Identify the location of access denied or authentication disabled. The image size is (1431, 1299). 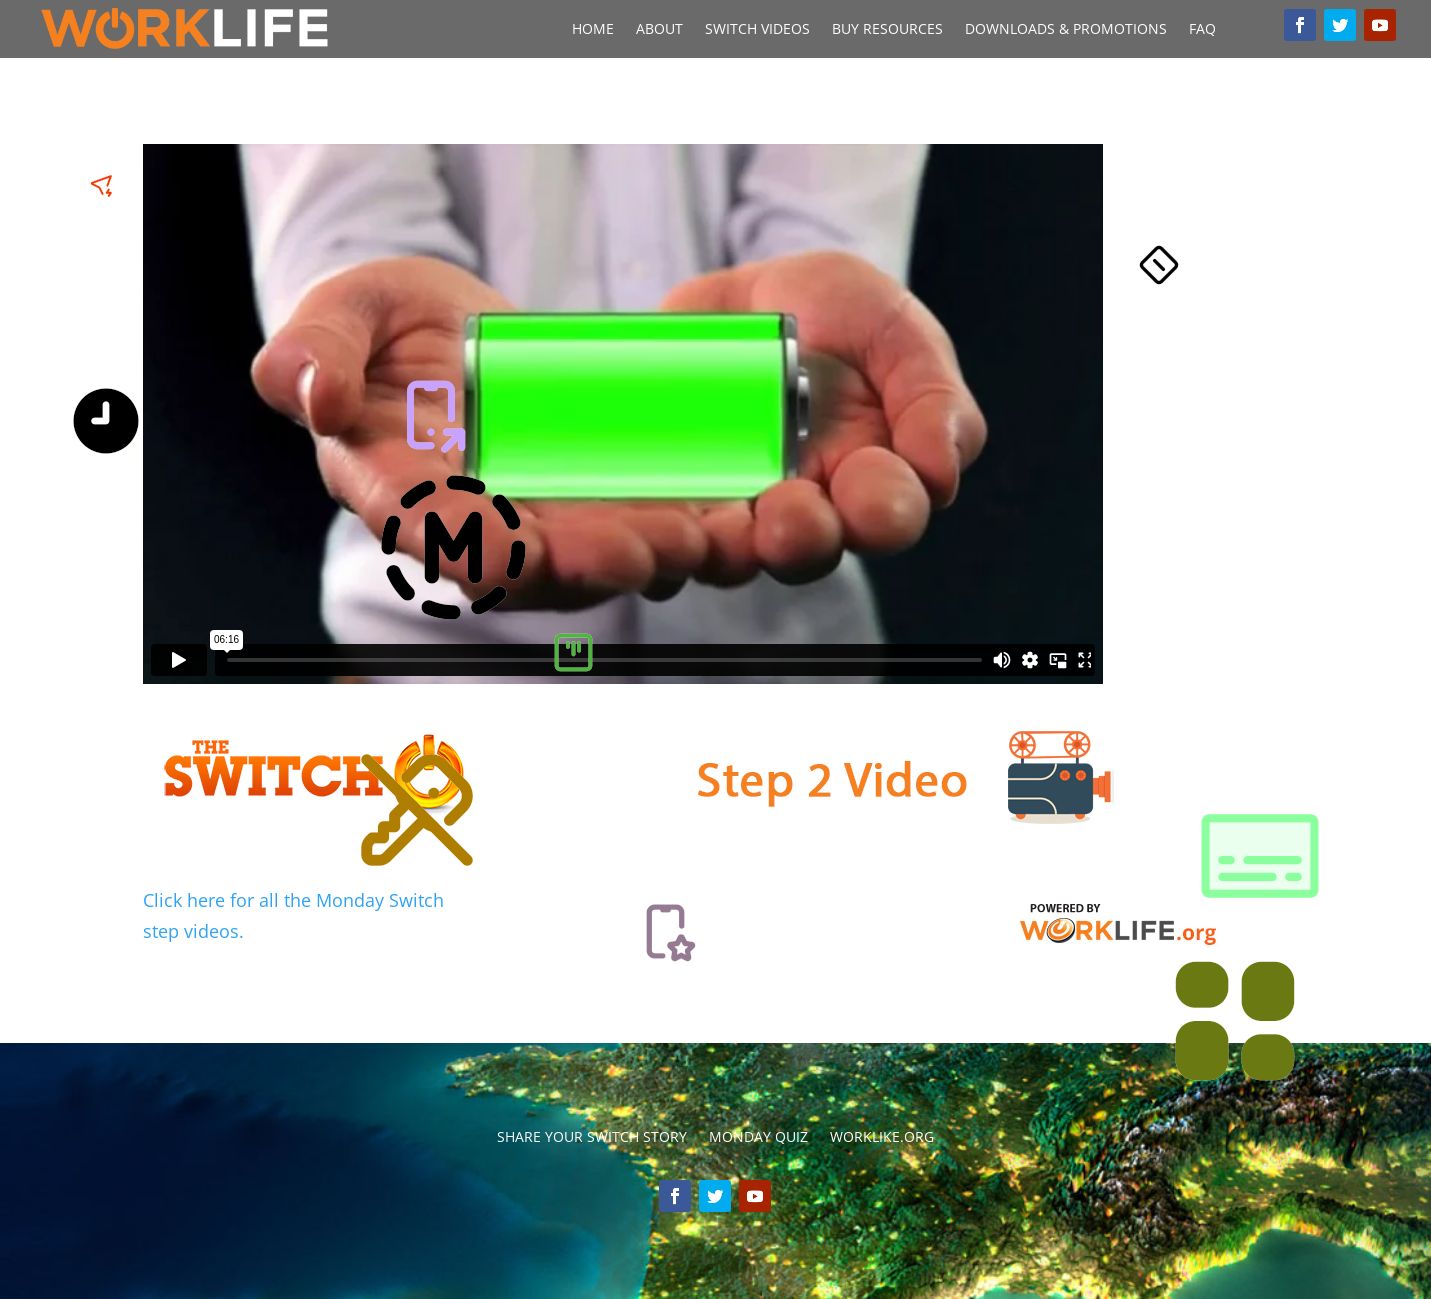
(417, 810).